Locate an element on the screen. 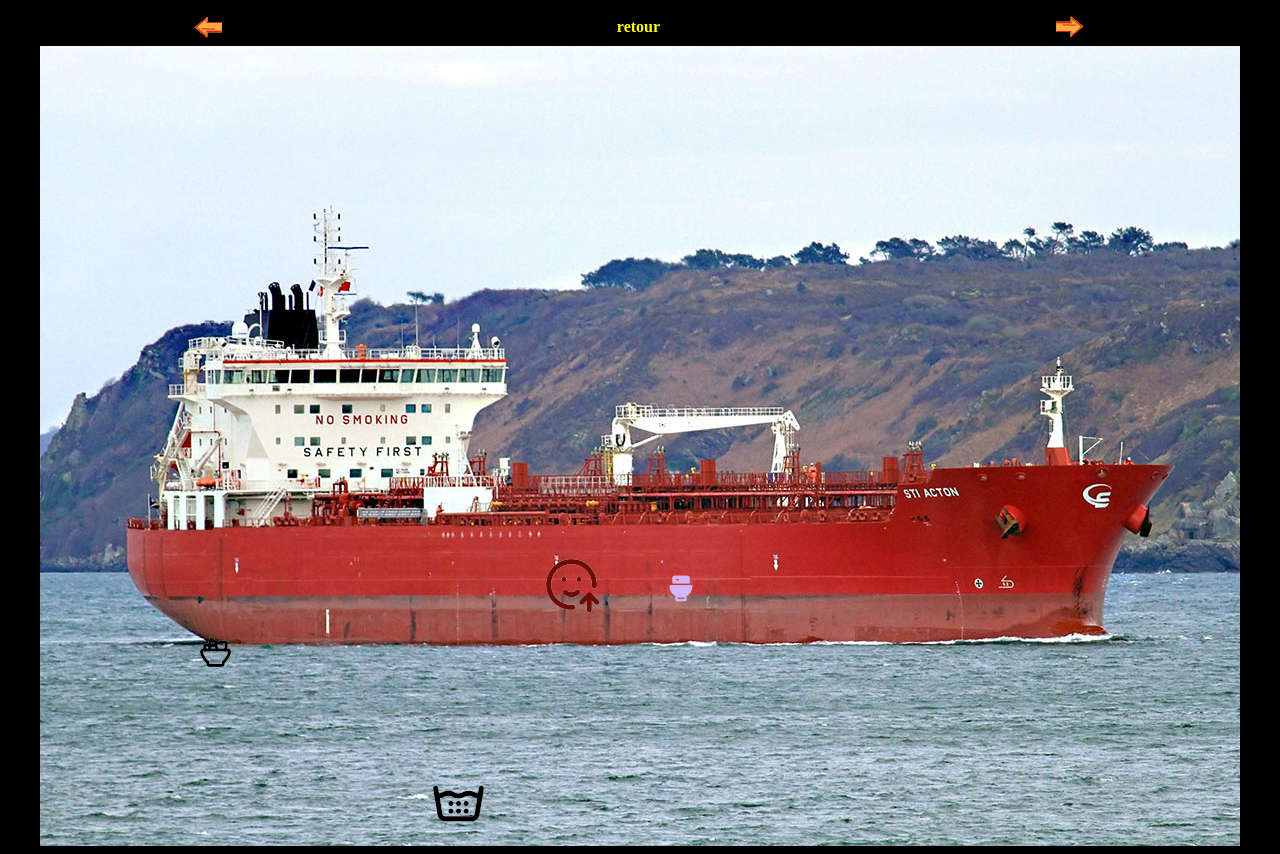  view salad or healthy food options is located at coordinates (215, 651).